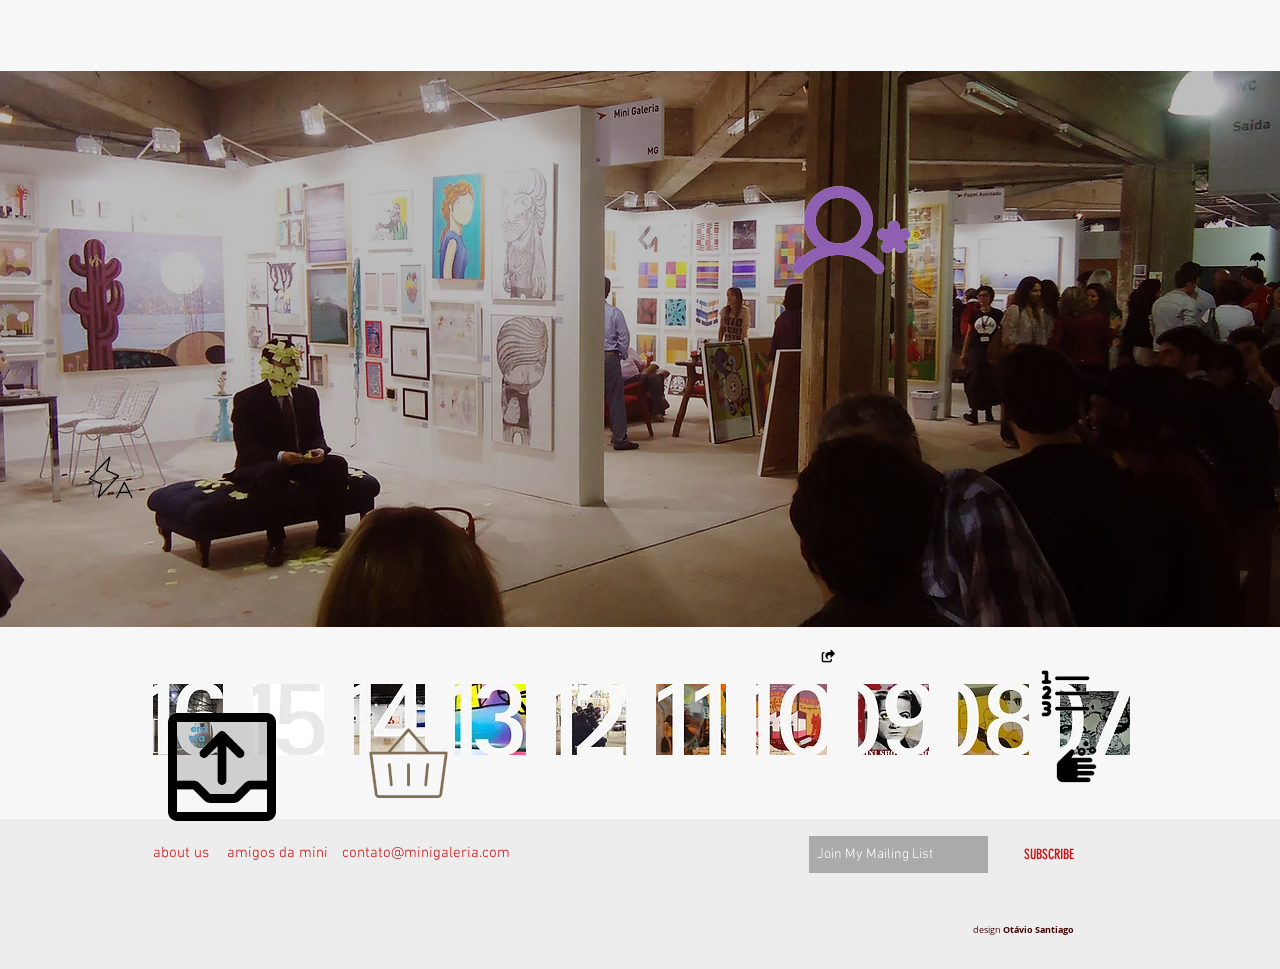 The height and width of the screenshot is (969, 1280). Describe the element at coordinates (828, 656) in the screenshot. I see `share content to another app or platform` at that location.